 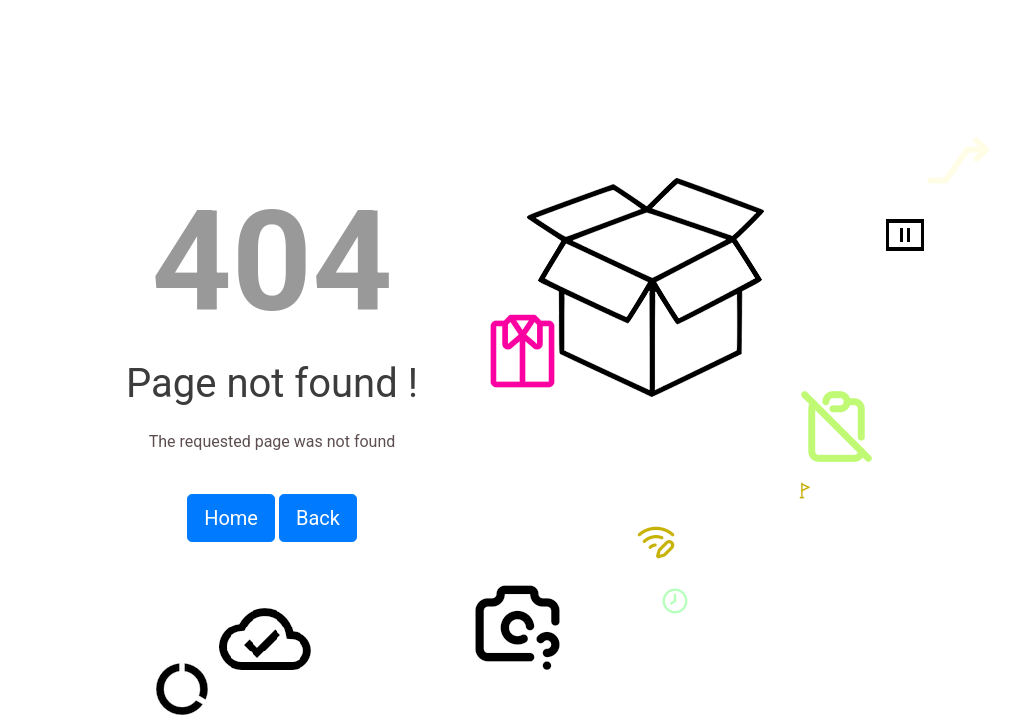 I want to click on pause a presentation or slideshow, so click(x=905, y=235).